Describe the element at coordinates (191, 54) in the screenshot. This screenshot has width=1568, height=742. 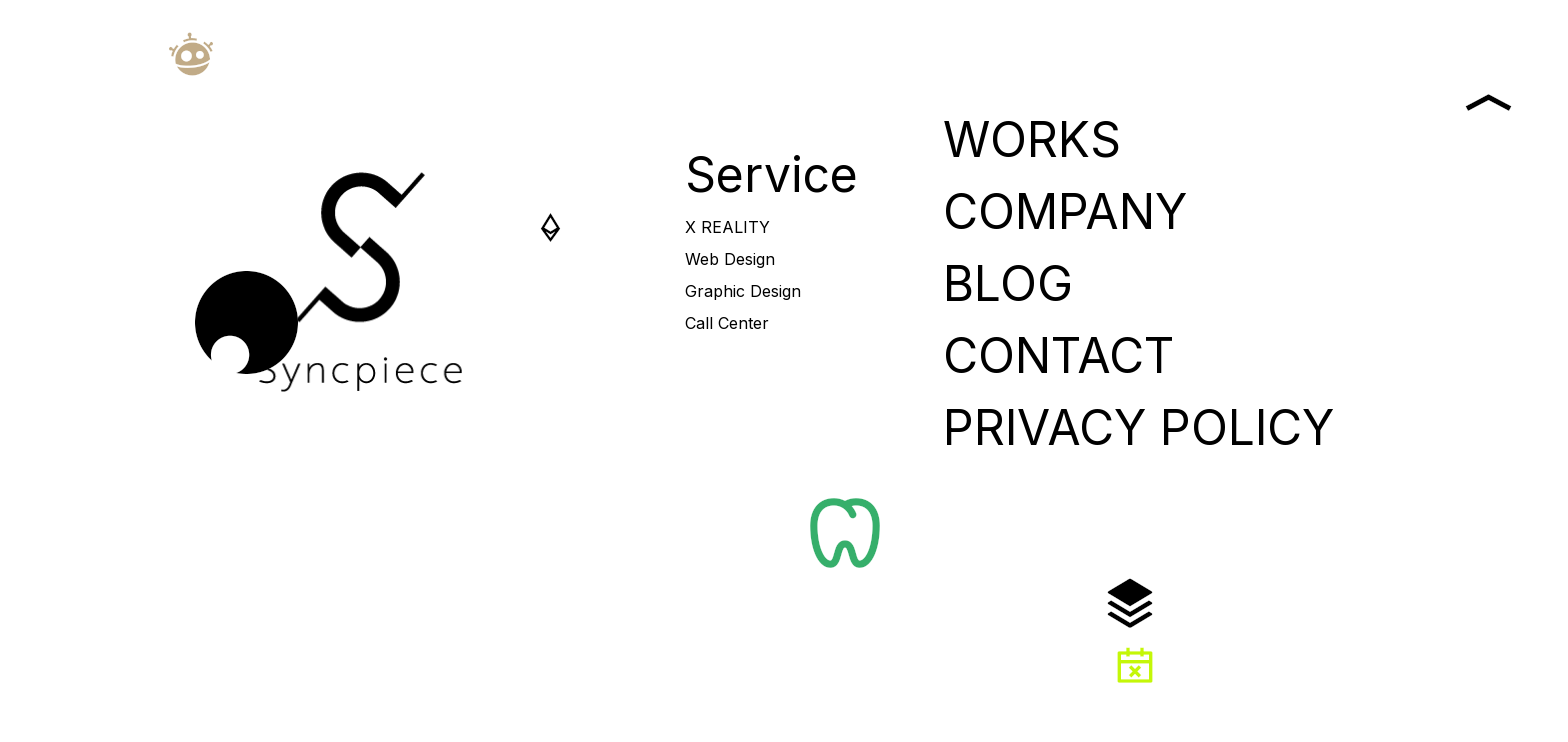
I see `visit freepik website` at that location.